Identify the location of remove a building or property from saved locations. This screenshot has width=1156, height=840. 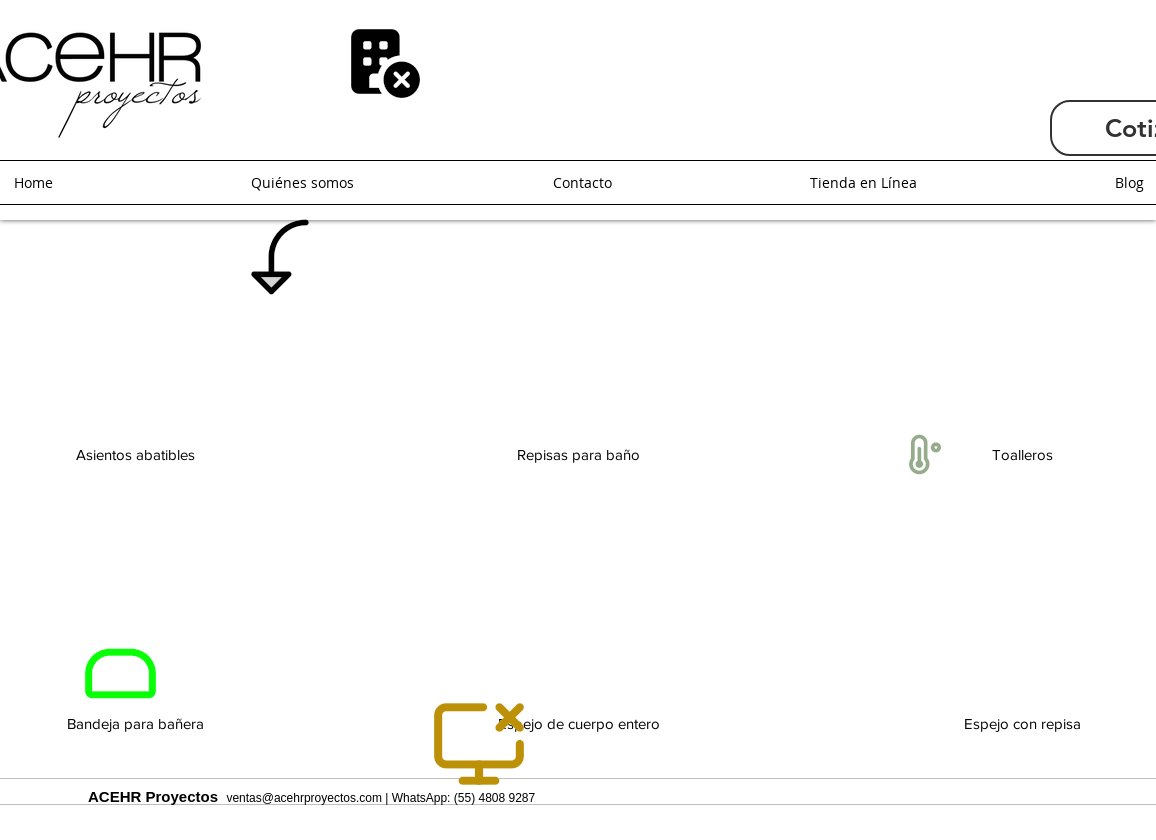
(383, 61).